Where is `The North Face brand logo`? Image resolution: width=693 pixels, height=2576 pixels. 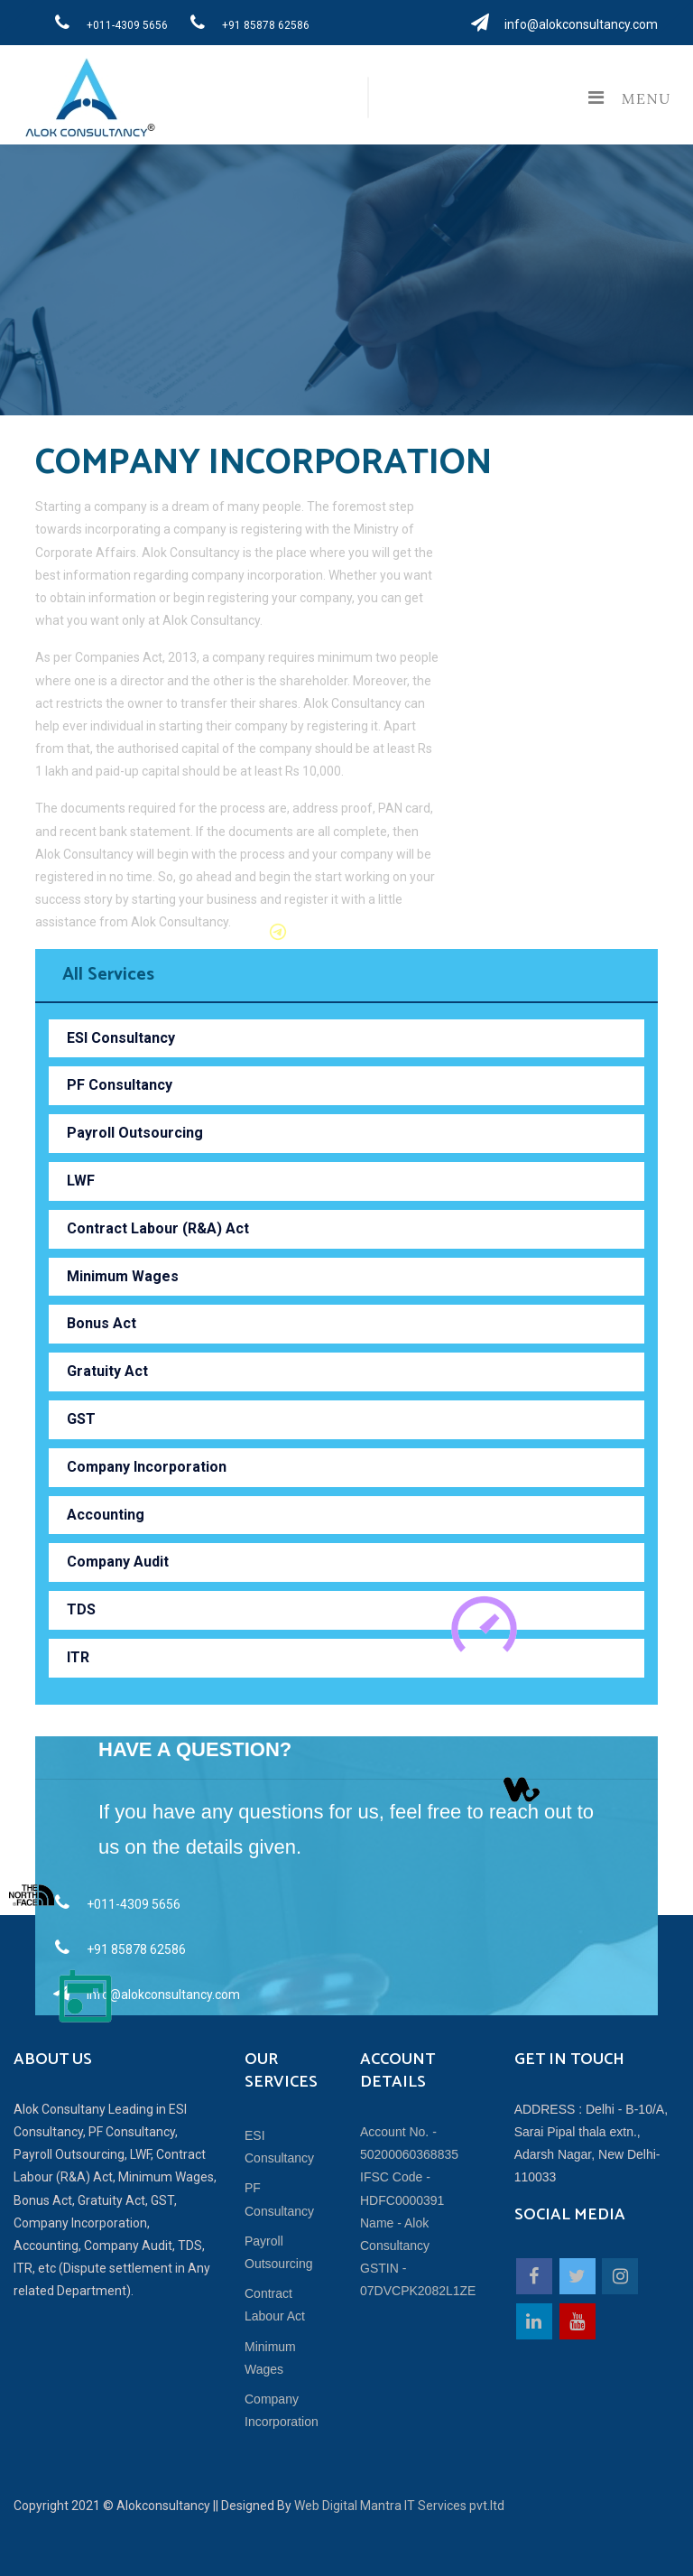 The North Face brand logo is located at coordinates (32, 1895).